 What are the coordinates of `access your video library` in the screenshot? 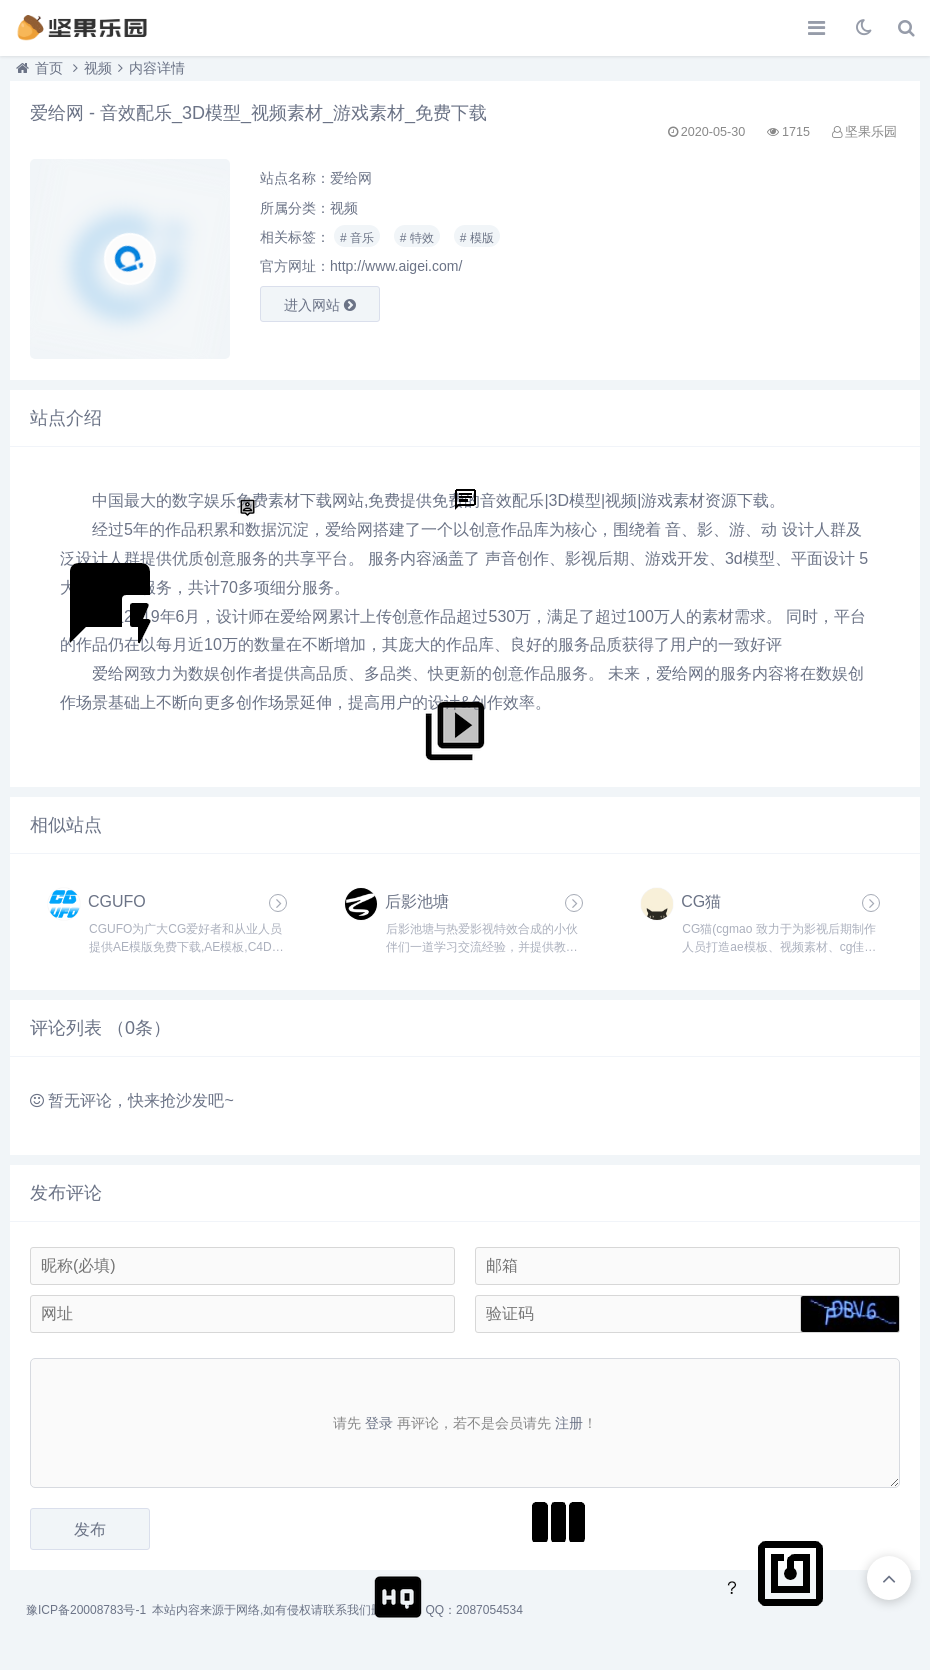 It's located at (455, 731).